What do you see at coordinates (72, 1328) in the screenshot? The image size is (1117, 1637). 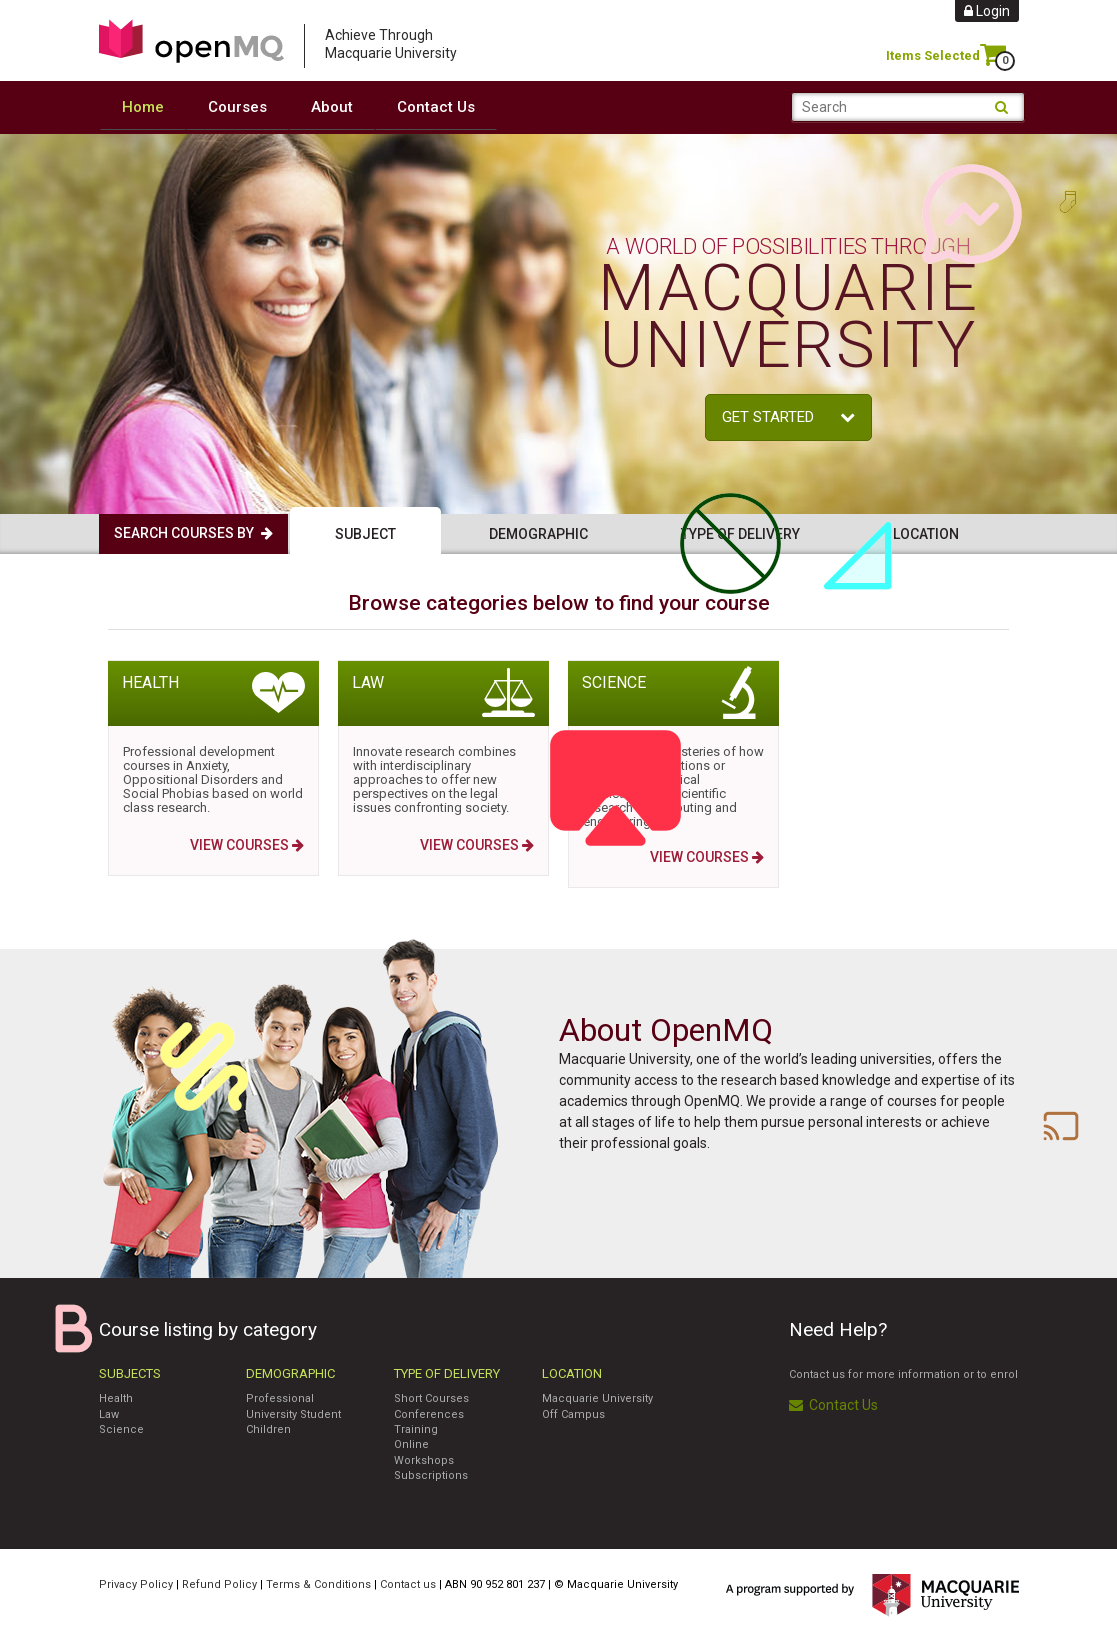 I see `apply bold formatting to selected text` at bounding box center [72, 1328].